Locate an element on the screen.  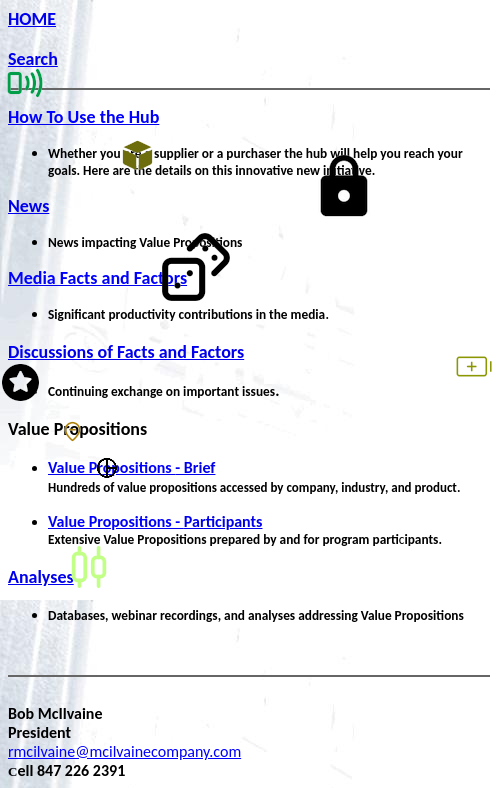
remove a saved location is located at coordinates (72, 431).